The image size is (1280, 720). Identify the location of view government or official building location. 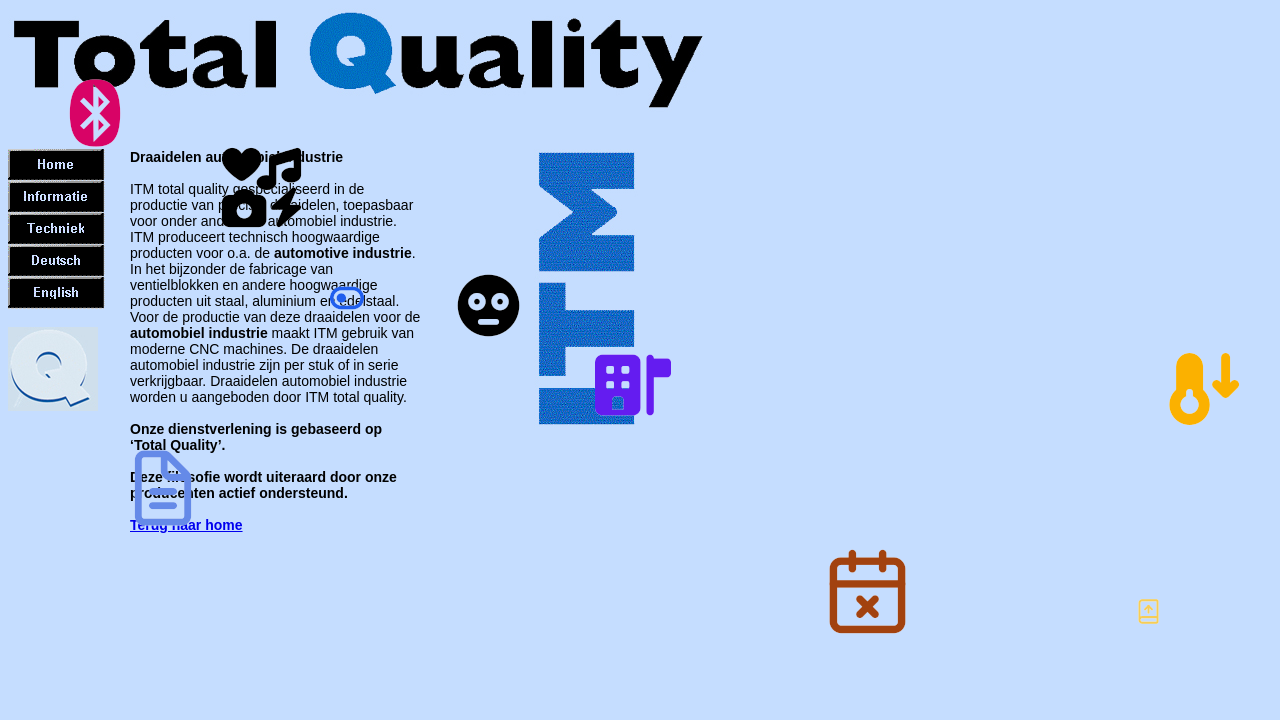
(633, 385).